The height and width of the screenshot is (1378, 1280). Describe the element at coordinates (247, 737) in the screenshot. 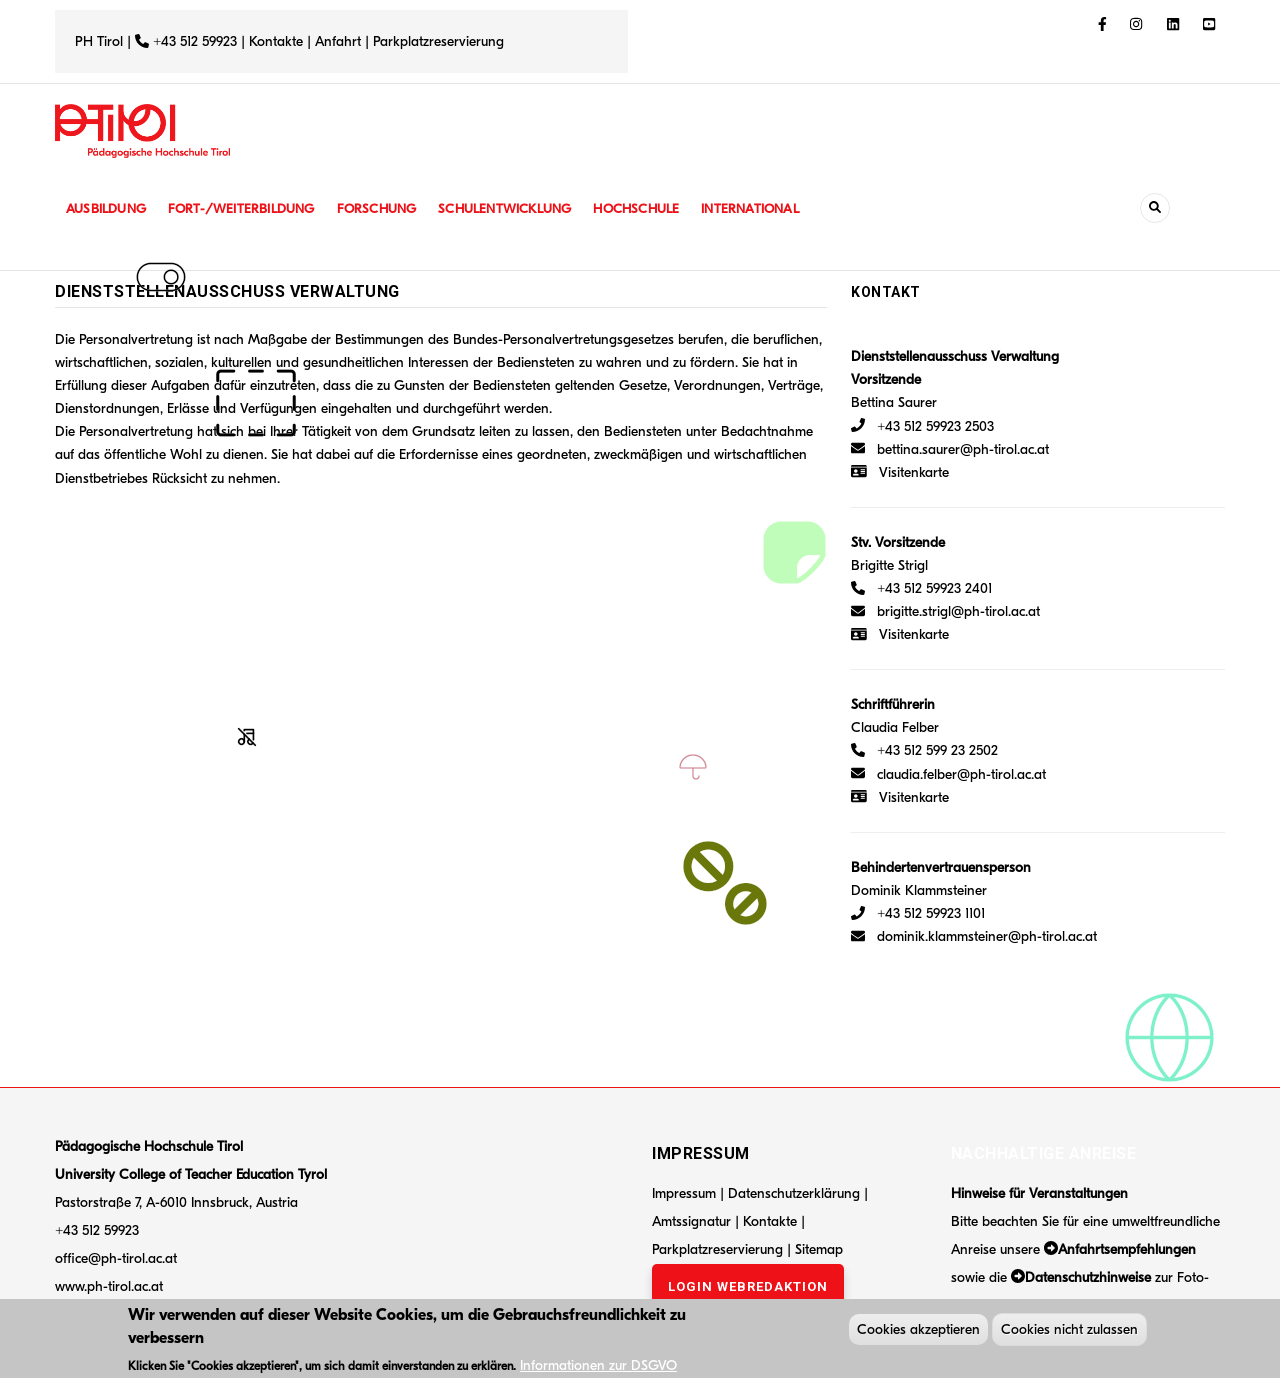

I see `mute or disable music playback` at that location.